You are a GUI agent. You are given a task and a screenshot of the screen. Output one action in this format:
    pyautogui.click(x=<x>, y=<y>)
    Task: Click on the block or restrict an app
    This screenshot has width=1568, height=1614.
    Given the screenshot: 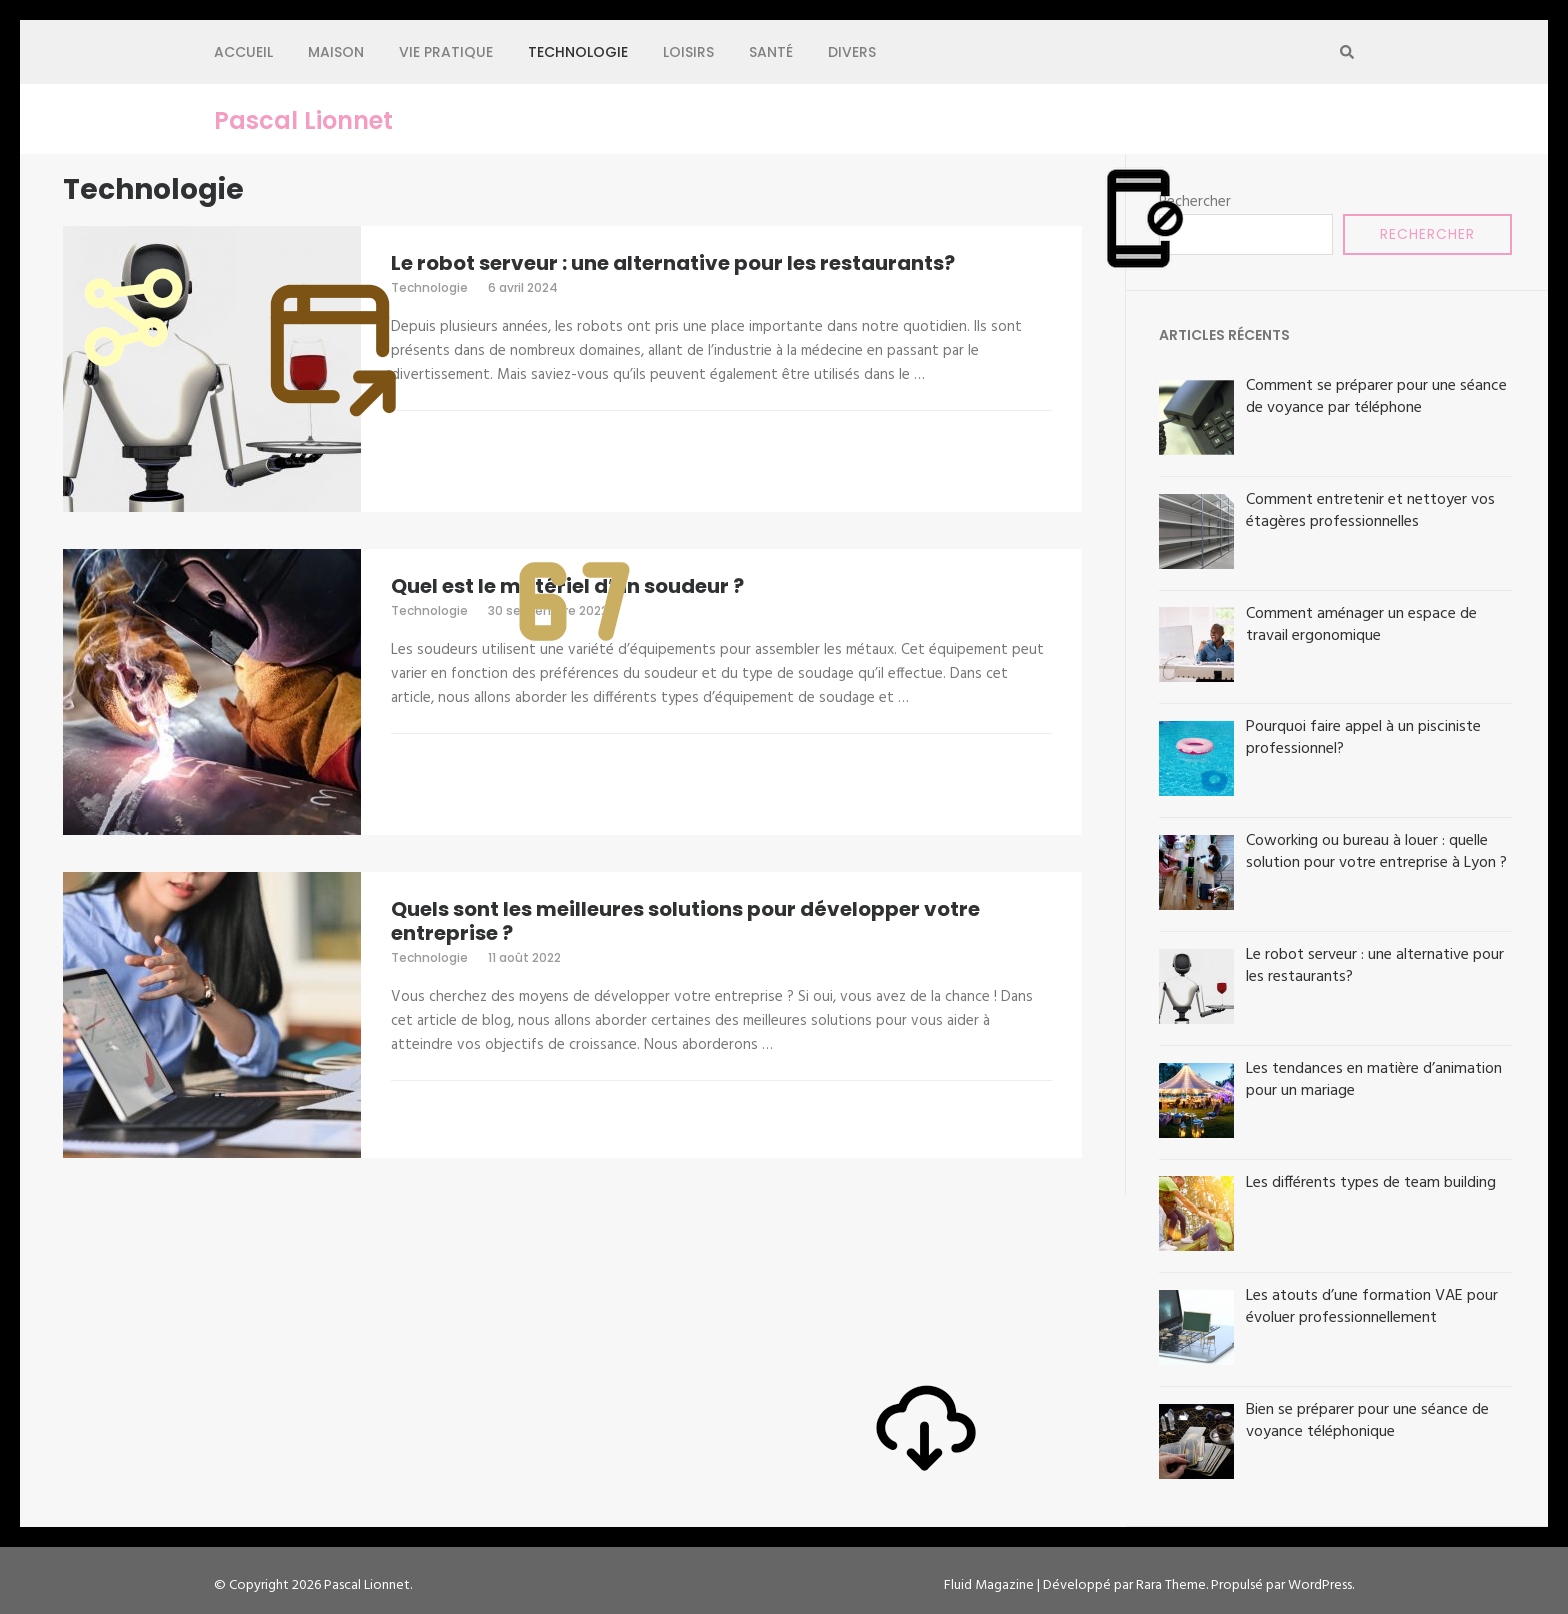 What is the action you would take?
    pyautogui.click(x=1138, y=218)
    